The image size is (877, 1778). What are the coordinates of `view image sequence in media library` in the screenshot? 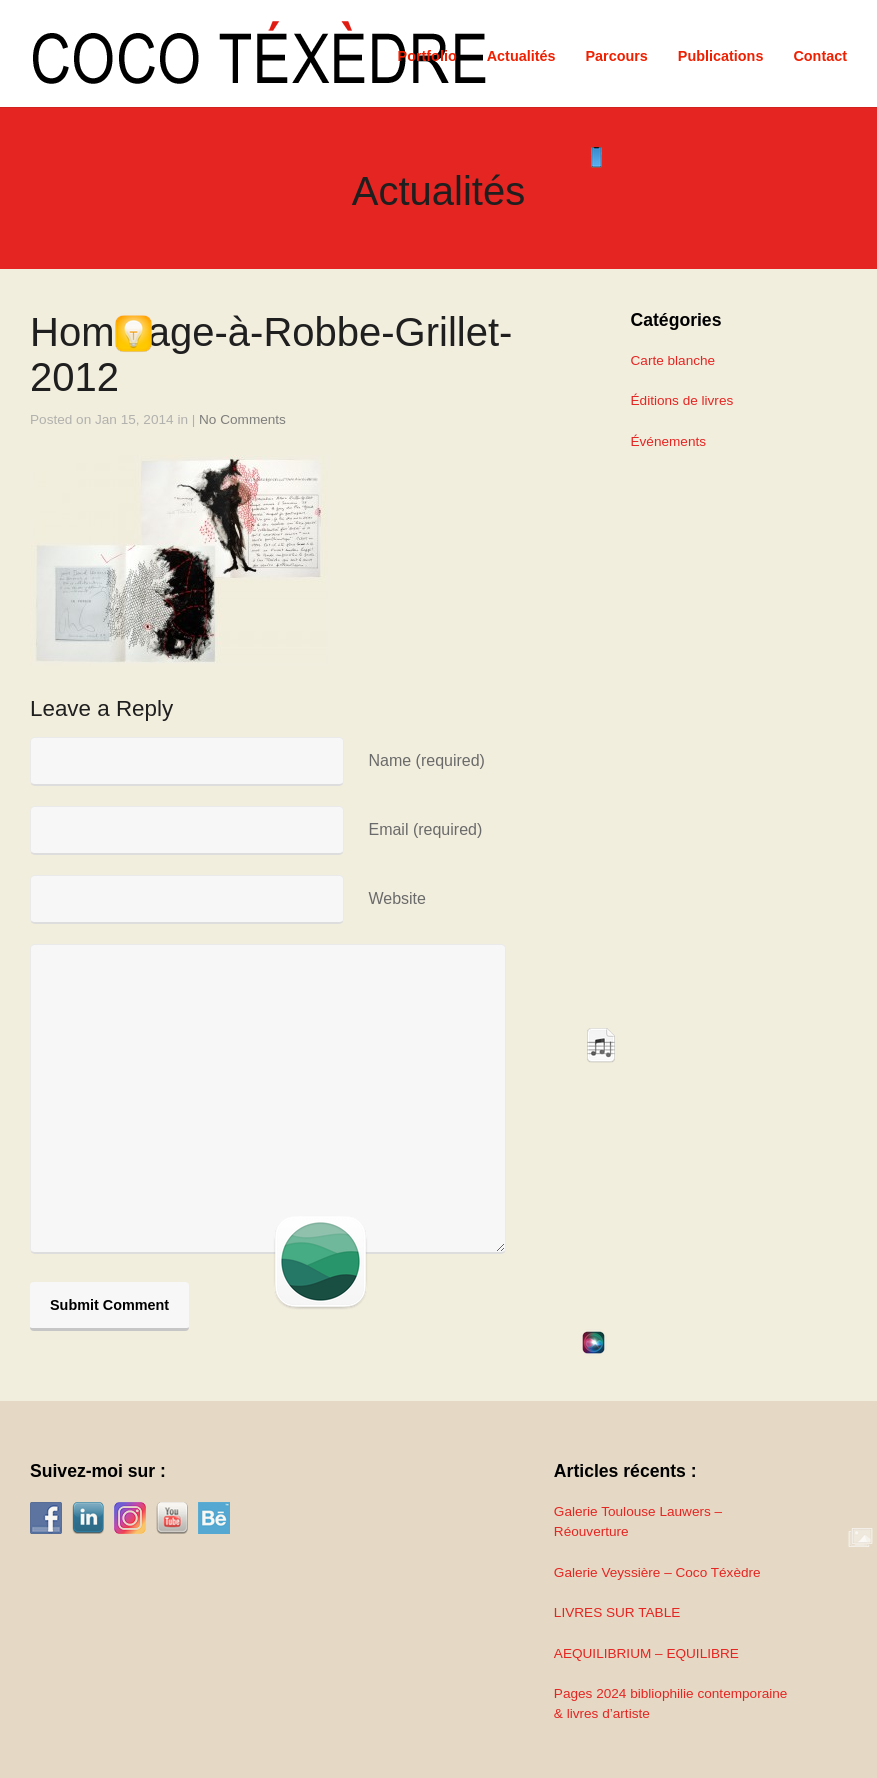 It's located at (860, 1537).